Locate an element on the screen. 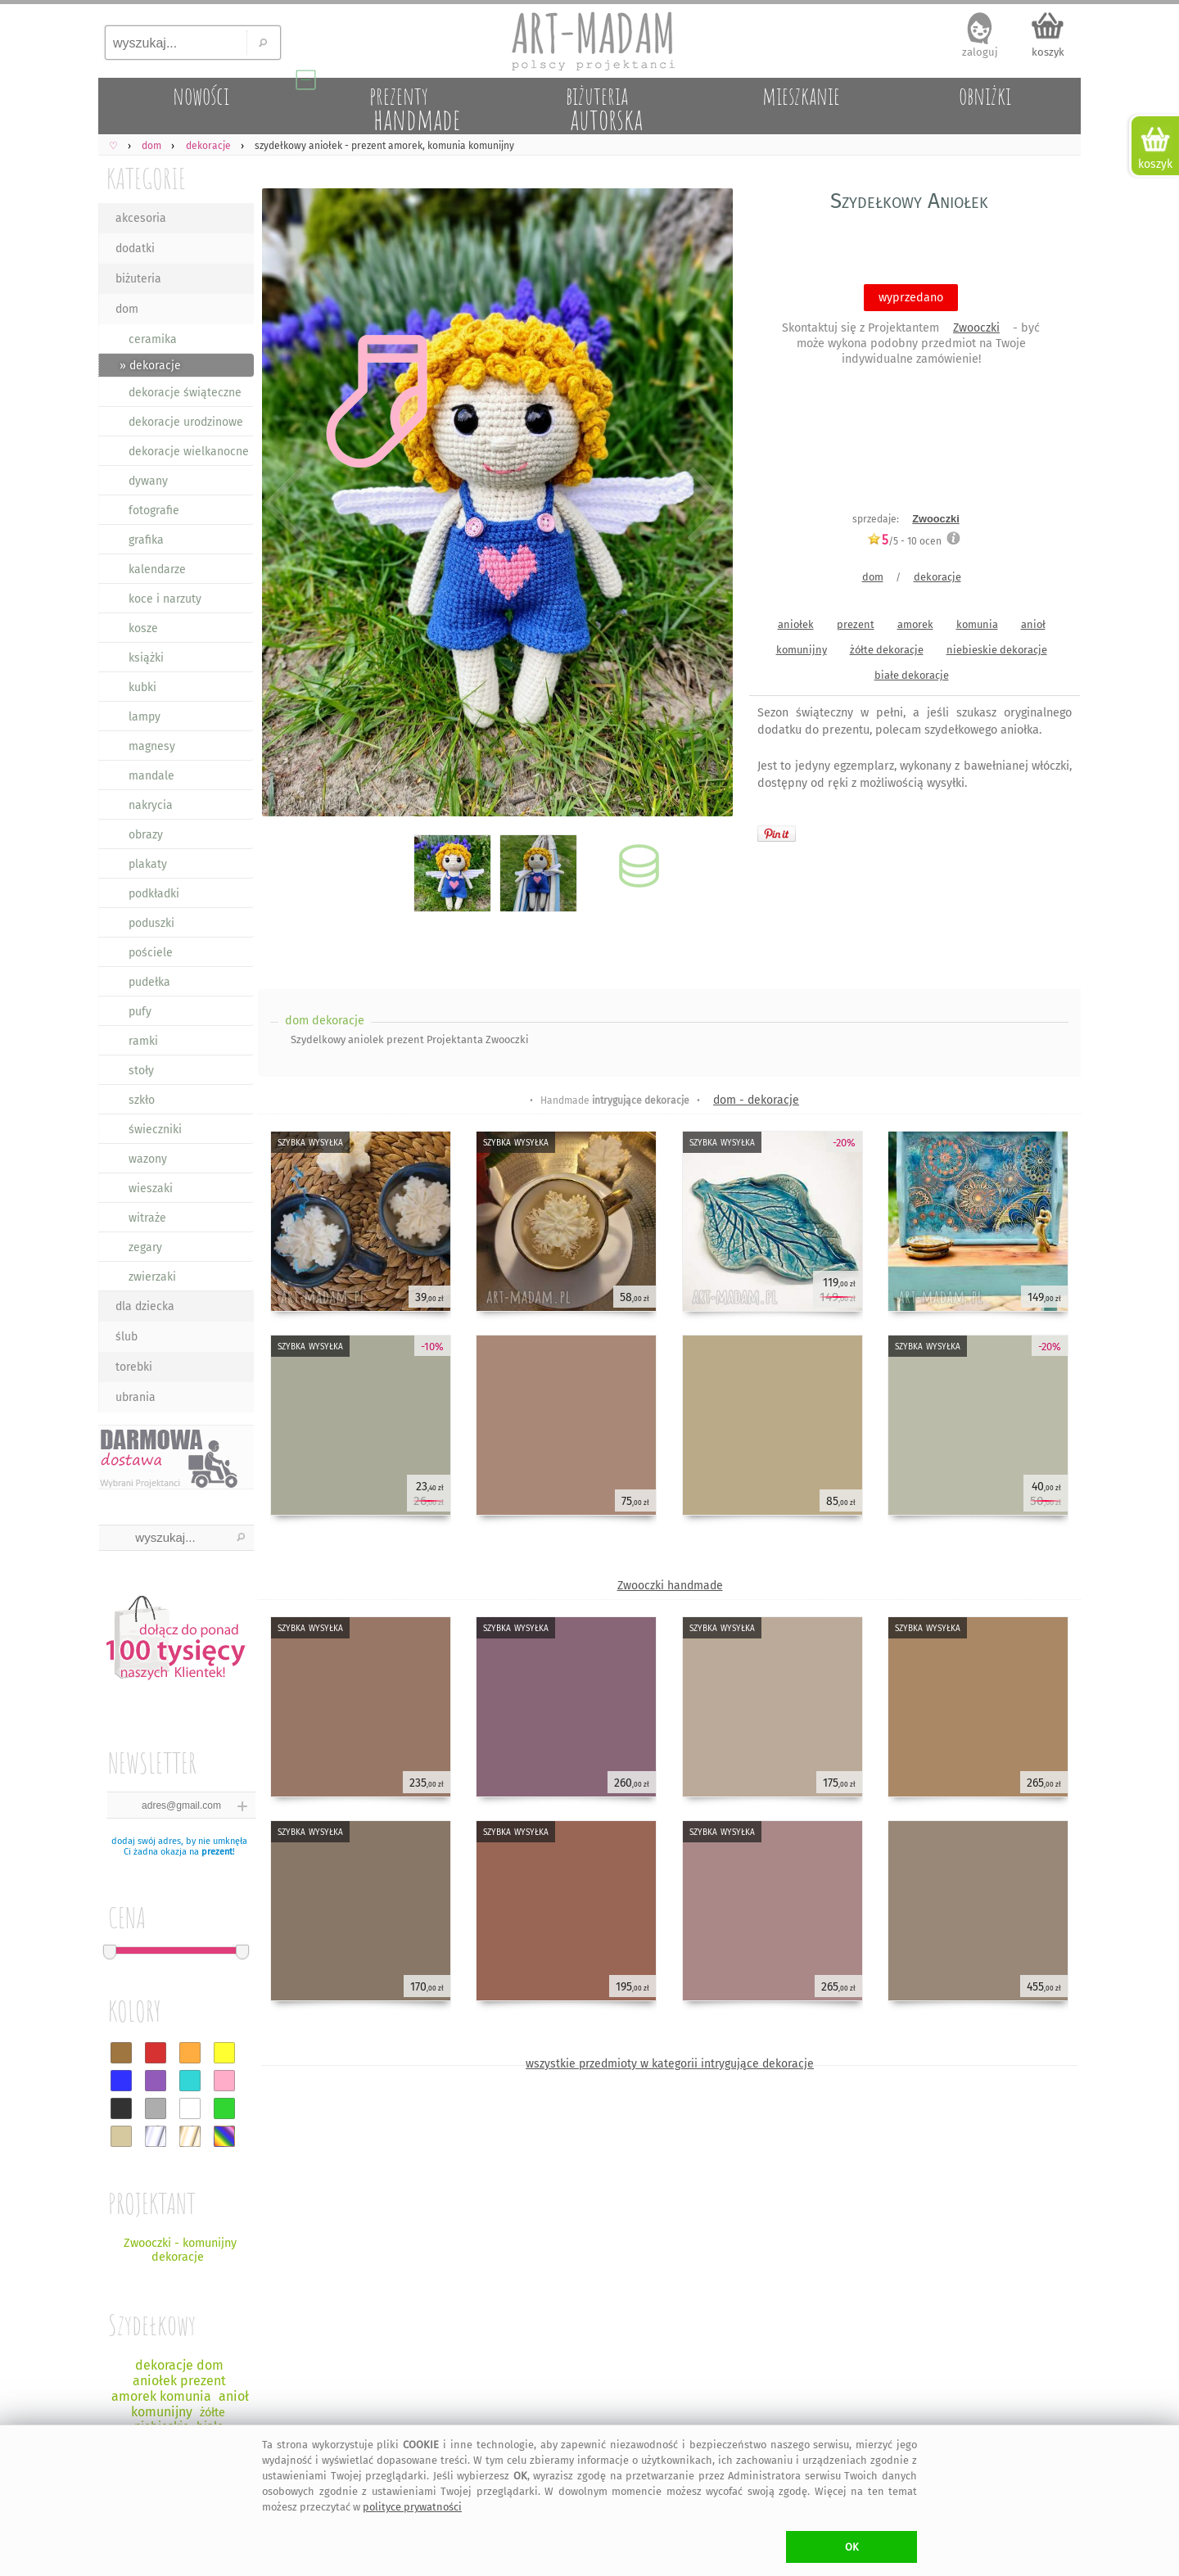  remove an item from a list or collection is located at coordinates (305, 79).